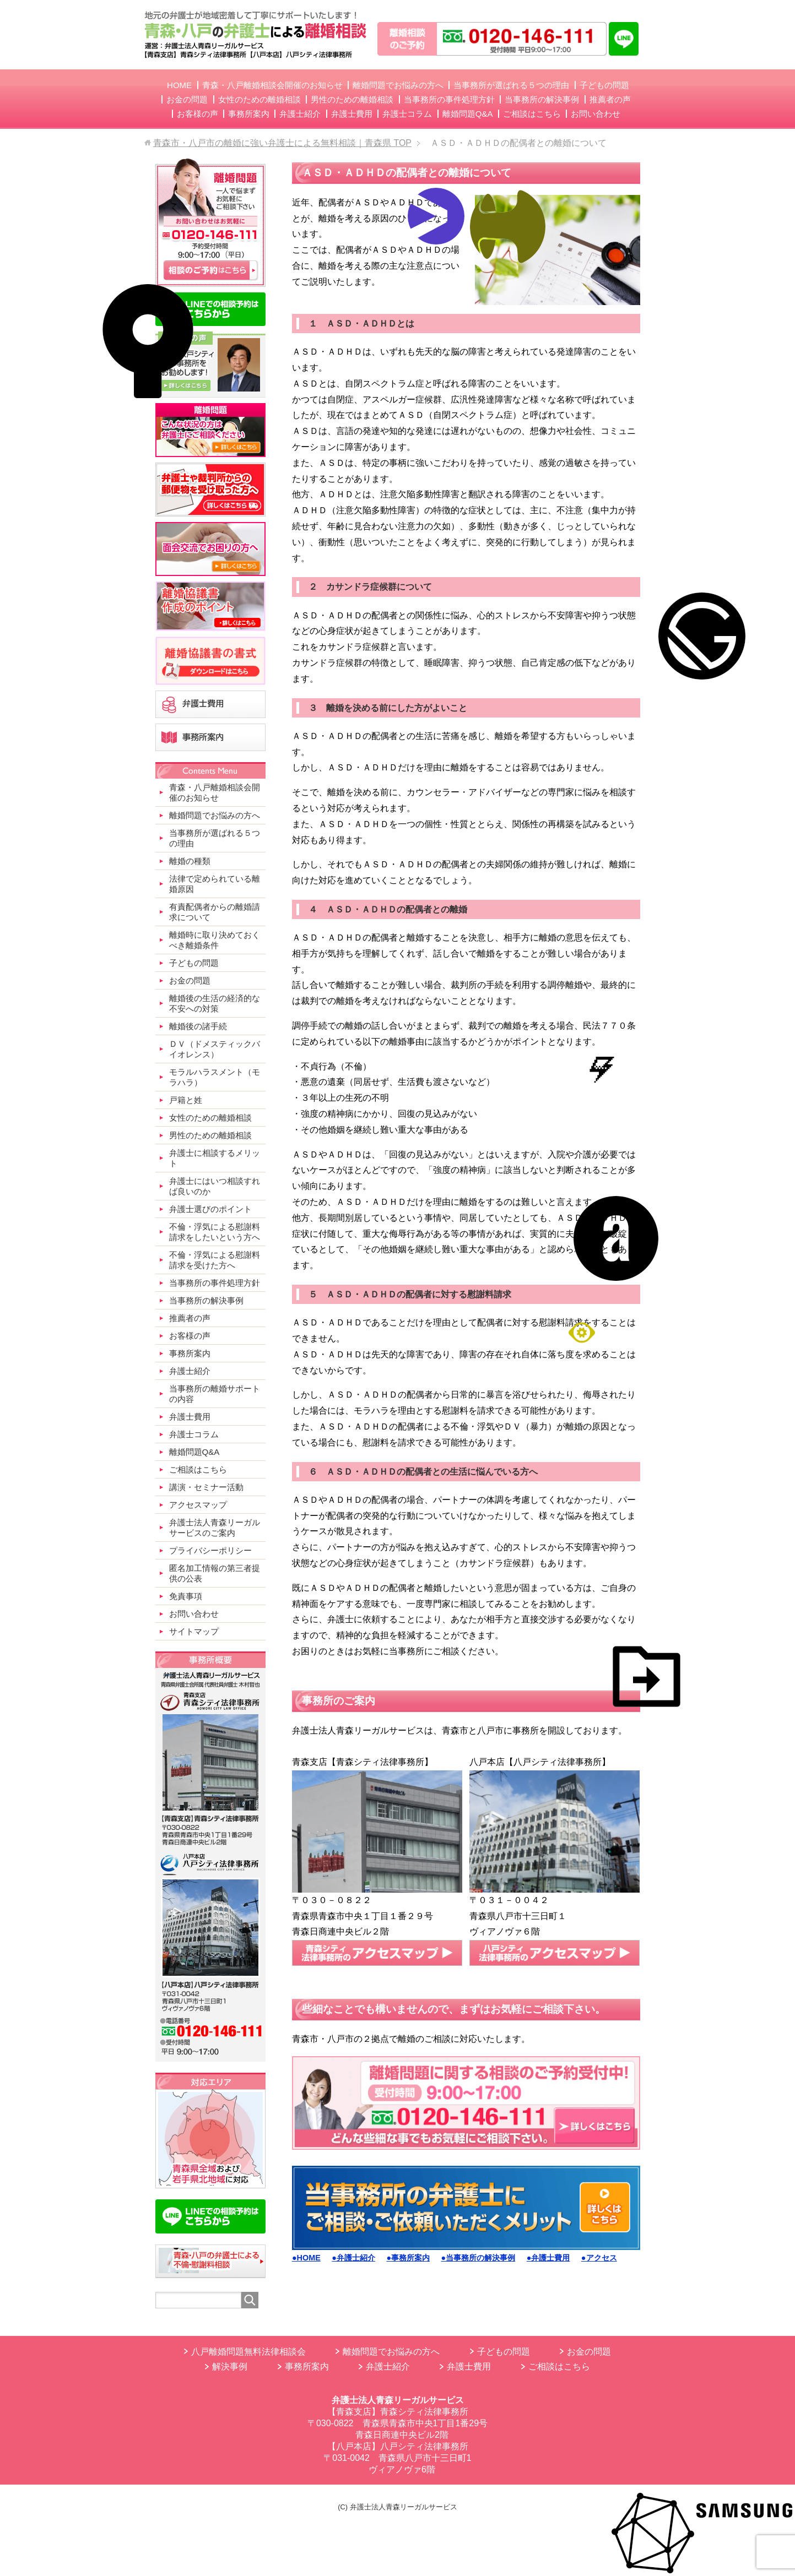  What do you see at coordinates (436, 216) in the screenshot?
I see `open the Viaplay streaming app` at bounding box center [436, 216].